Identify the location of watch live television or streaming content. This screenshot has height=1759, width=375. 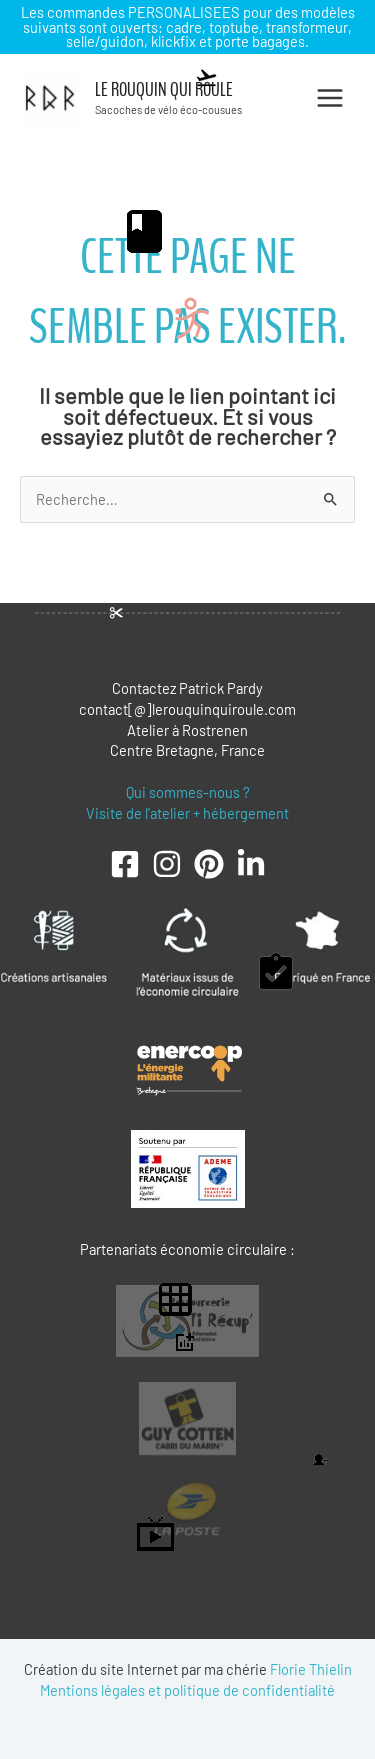
(155, 1533).